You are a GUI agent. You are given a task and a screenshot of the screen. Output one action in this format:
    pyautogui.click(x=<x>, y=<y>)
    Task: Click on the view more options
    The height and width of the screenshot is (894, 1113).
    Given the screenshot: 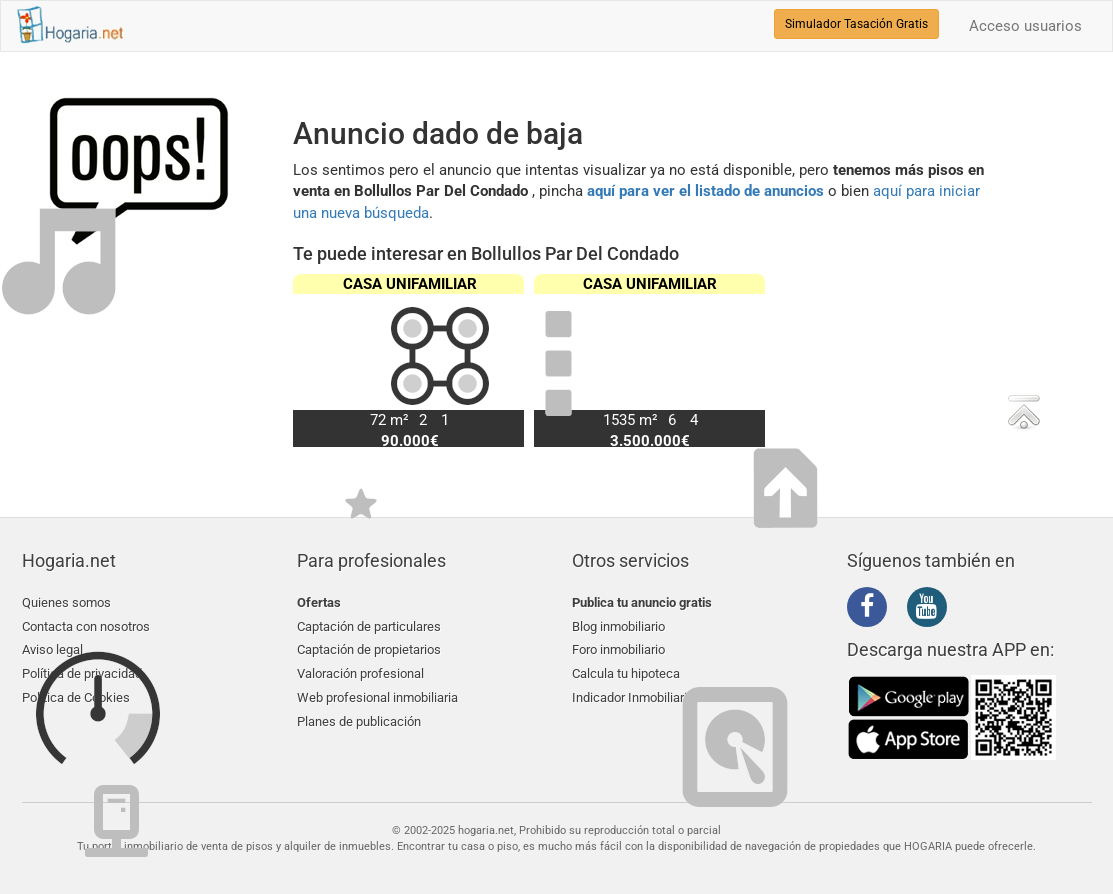 What is the action you would take?
    pyautogui.click(x=558, y=363)
    